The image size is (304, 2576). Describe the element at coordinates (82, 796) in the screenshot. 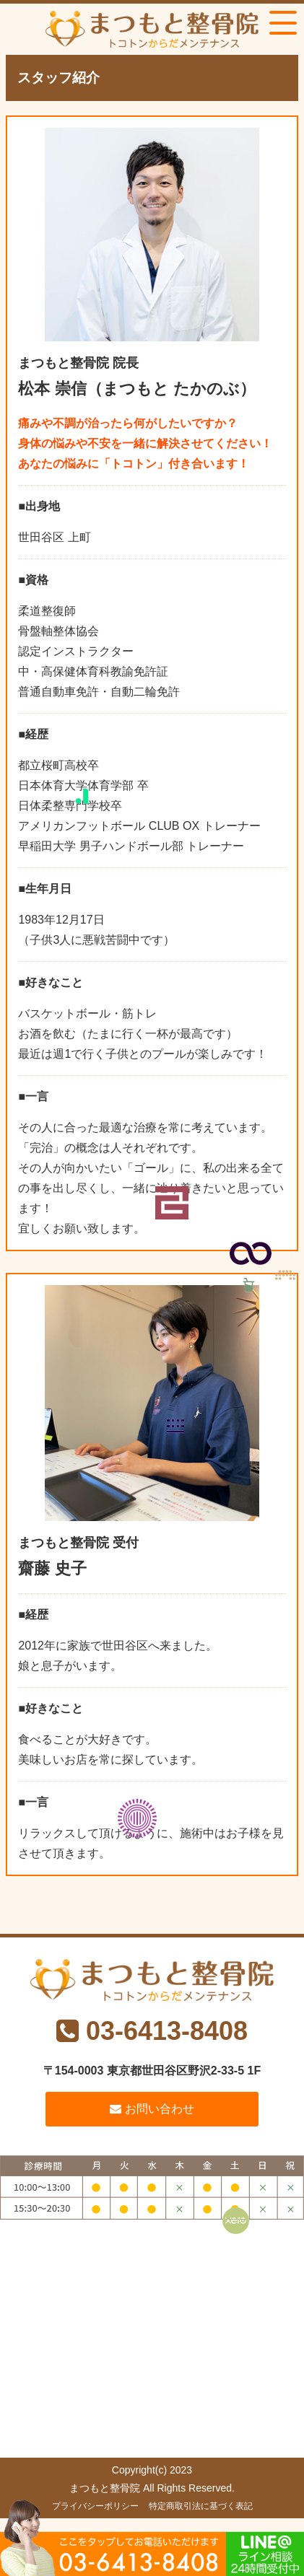

I see `visit dunked portfolio website` at that location.